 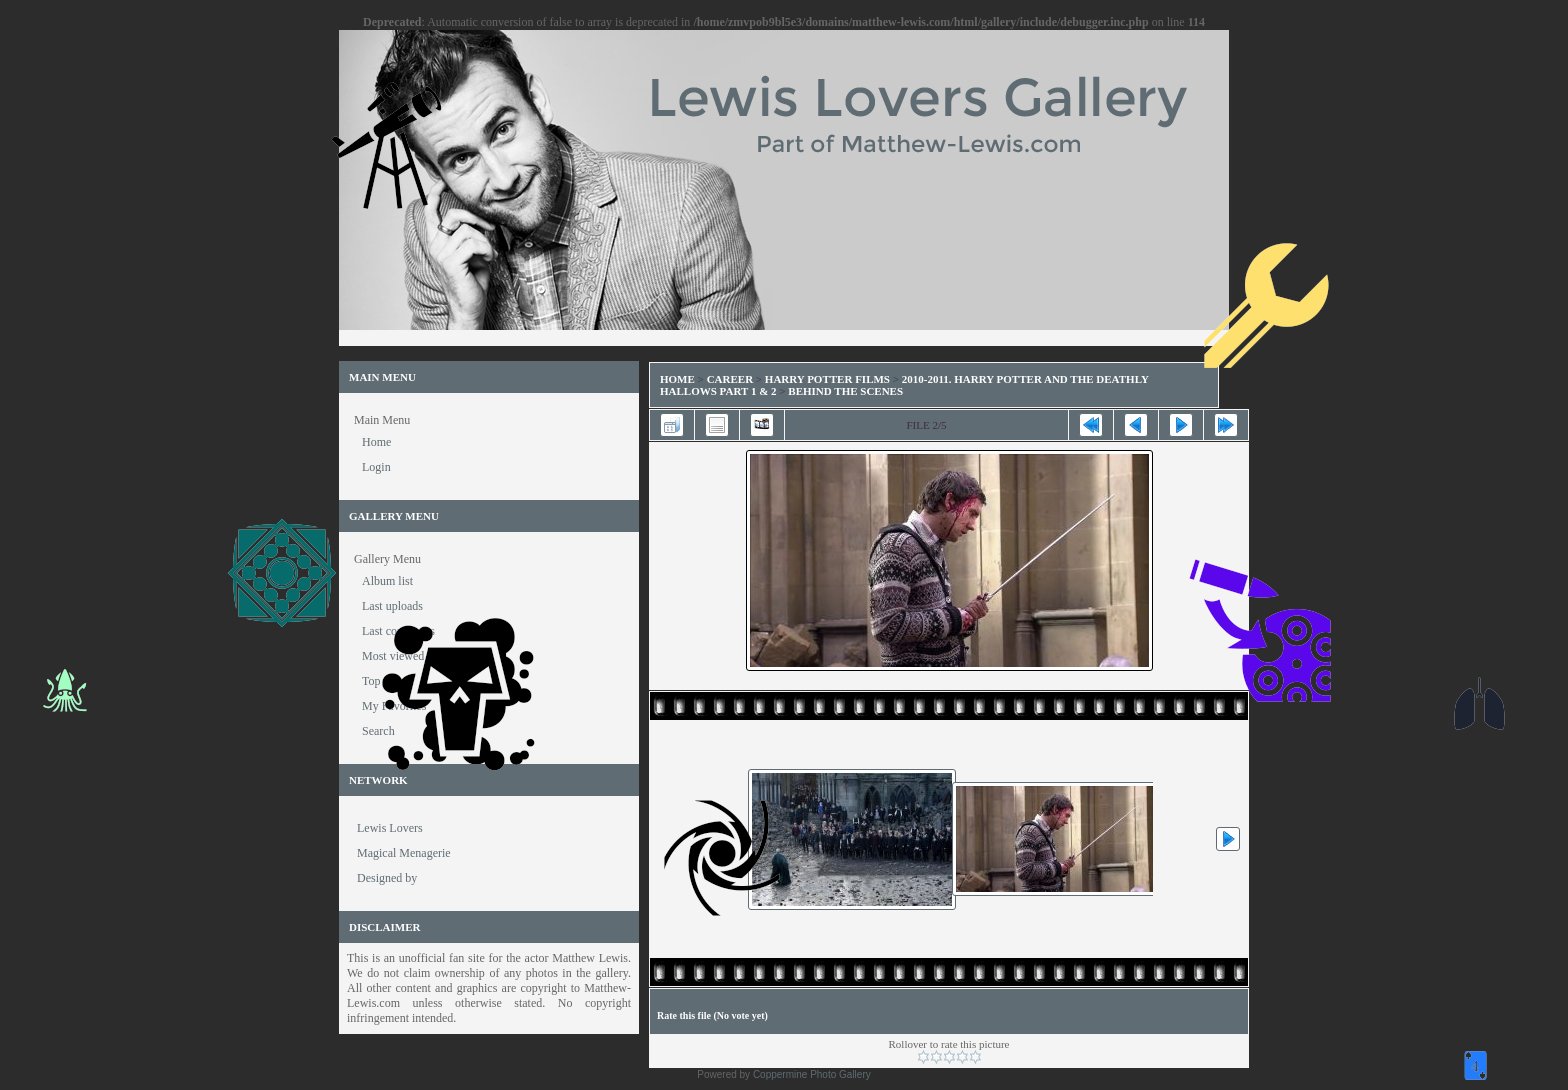 What do you see at coordinates (1475, 1065) in the screenshot?
I see `four of spades playing card` at bounding box center [1475, 1065].